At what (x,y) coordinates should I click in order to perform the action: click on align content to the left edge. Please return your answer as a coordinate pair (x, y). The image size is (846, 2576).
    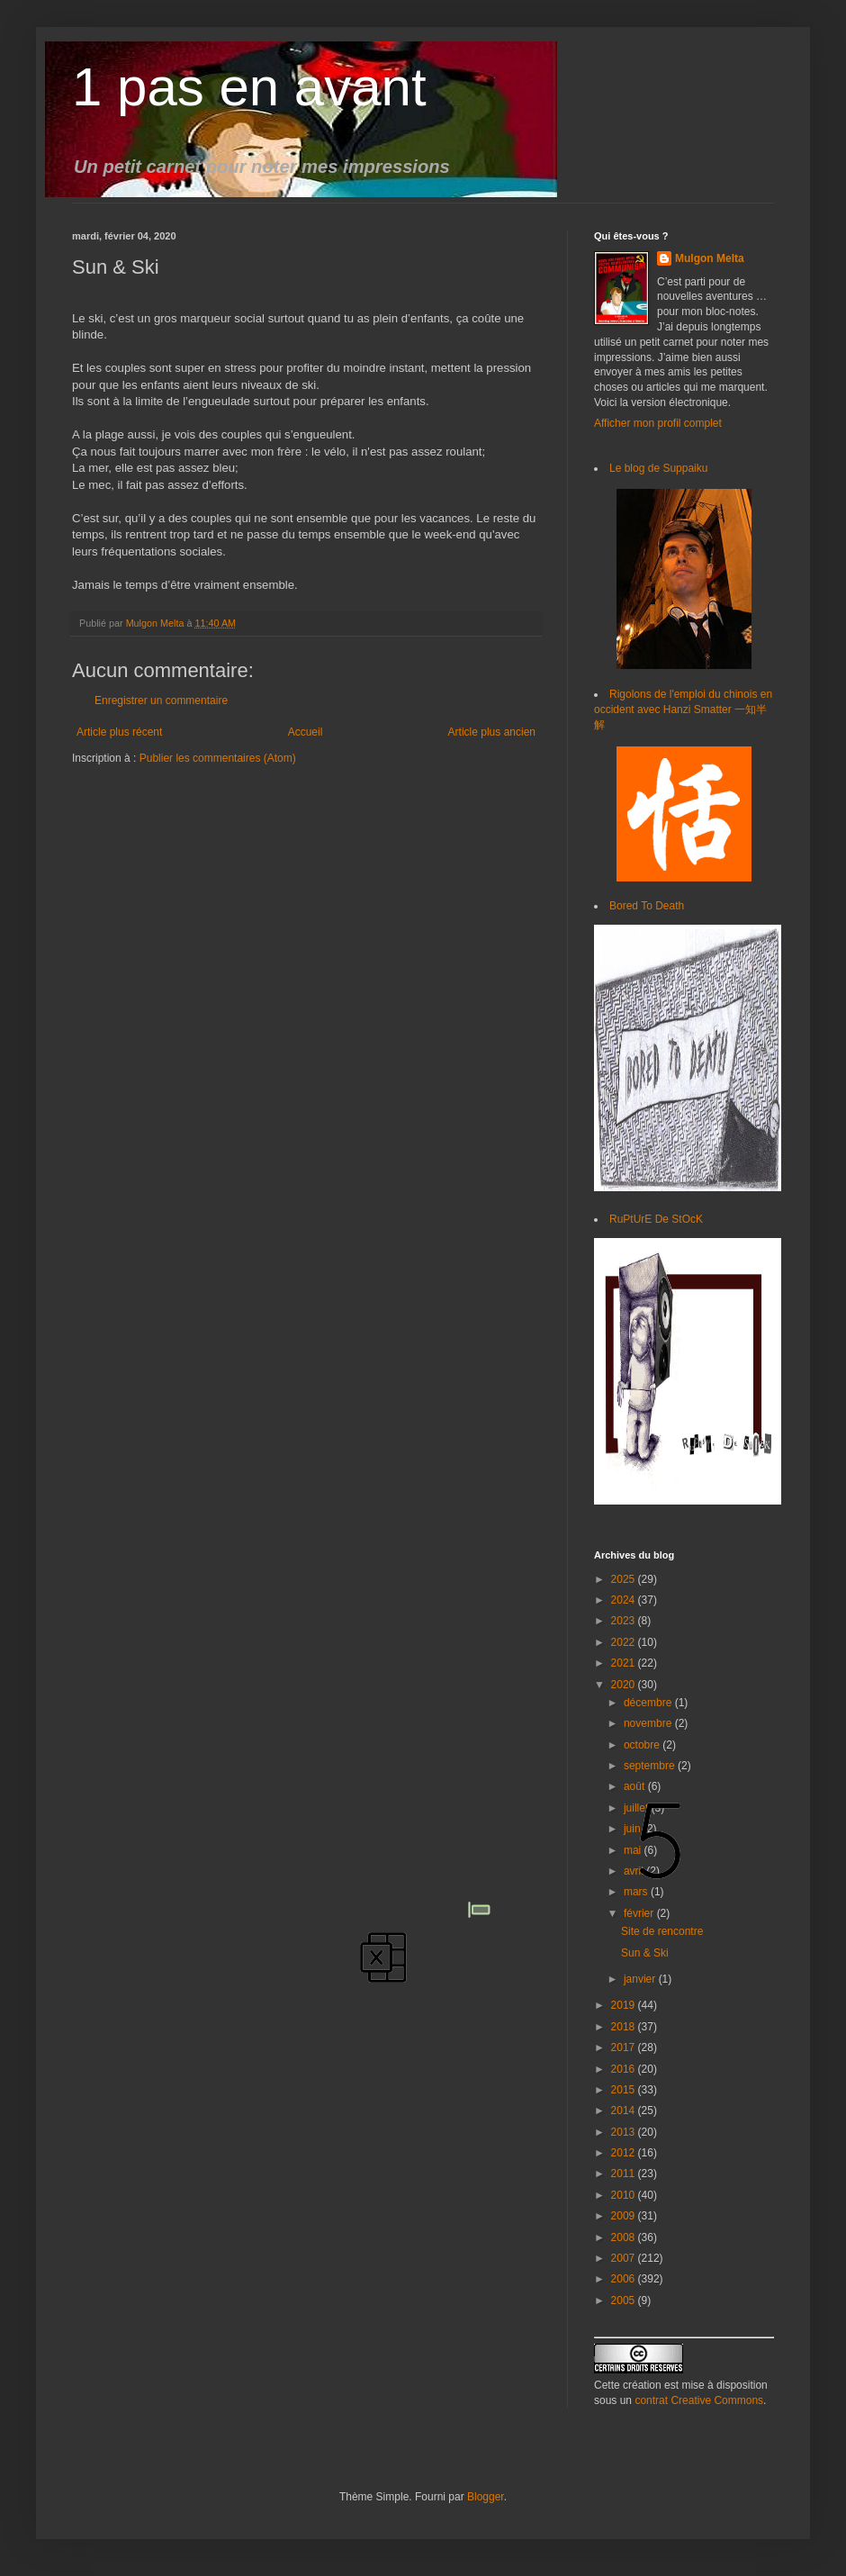
    Looking at the image, I should click on (479, 1910).